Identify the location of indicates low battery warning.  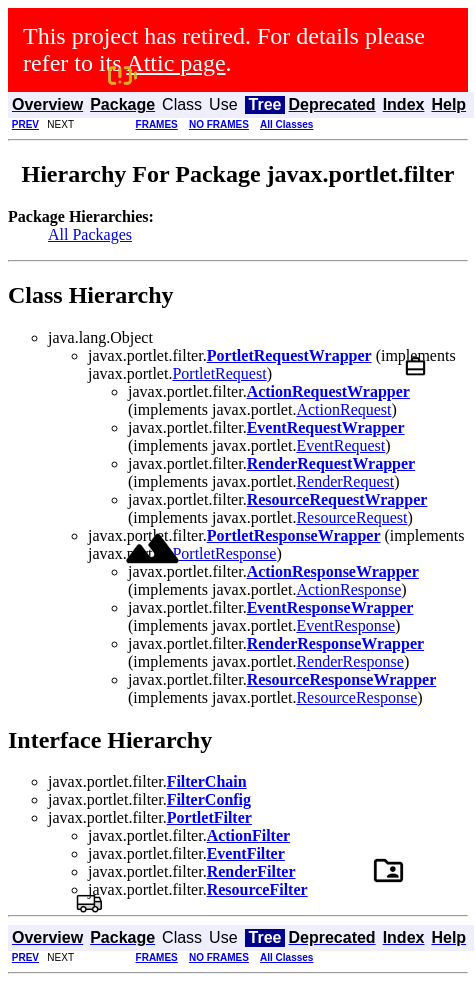
(122, 75).